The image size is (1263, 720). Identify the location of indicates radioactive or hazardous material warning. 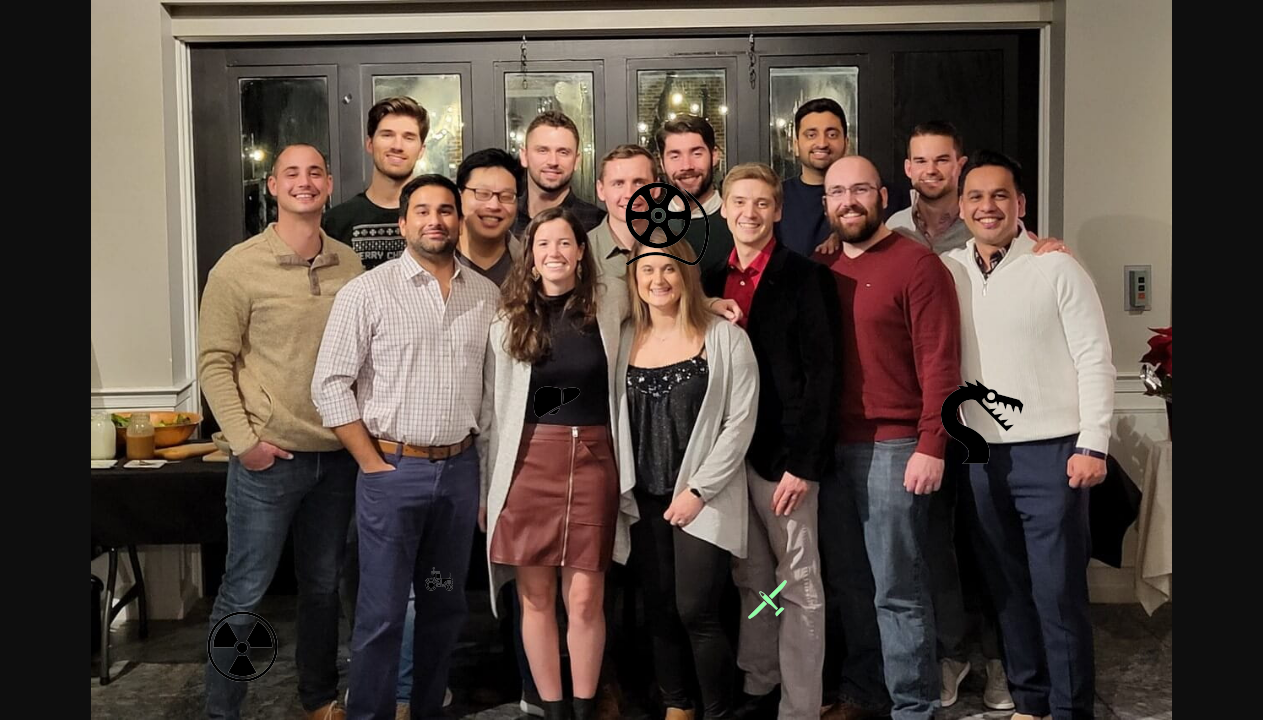
(243, 647).